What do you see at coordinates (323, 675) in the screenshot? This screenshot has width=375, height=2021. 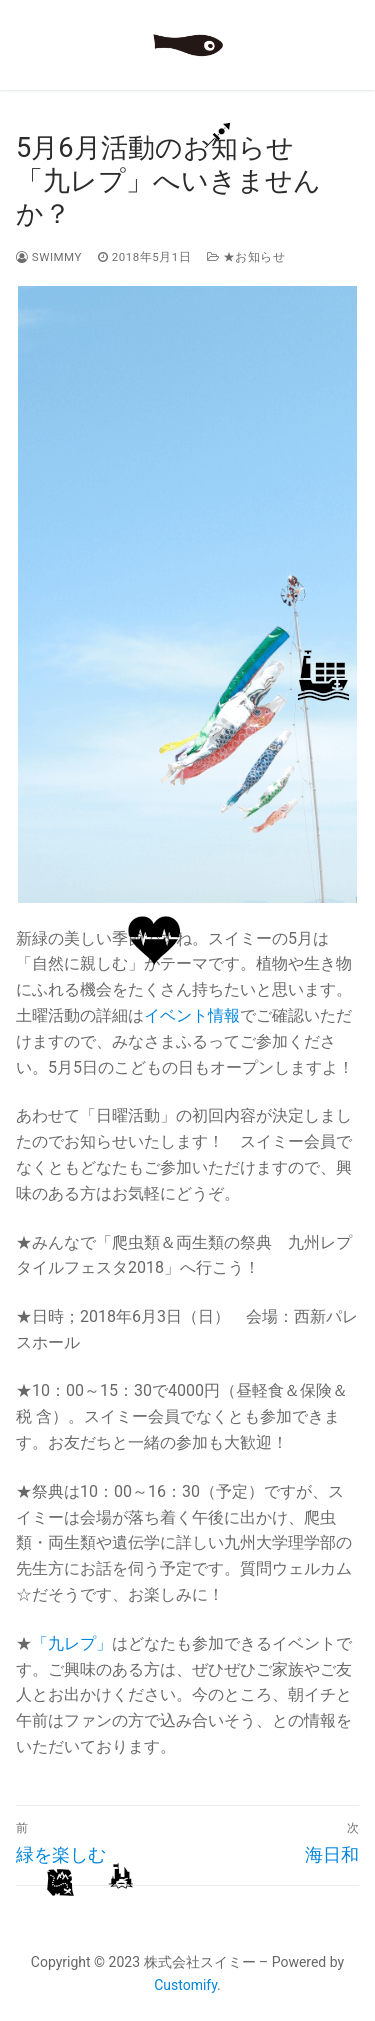 I see `view shipping or freight status` at bounding box center [323, 675].